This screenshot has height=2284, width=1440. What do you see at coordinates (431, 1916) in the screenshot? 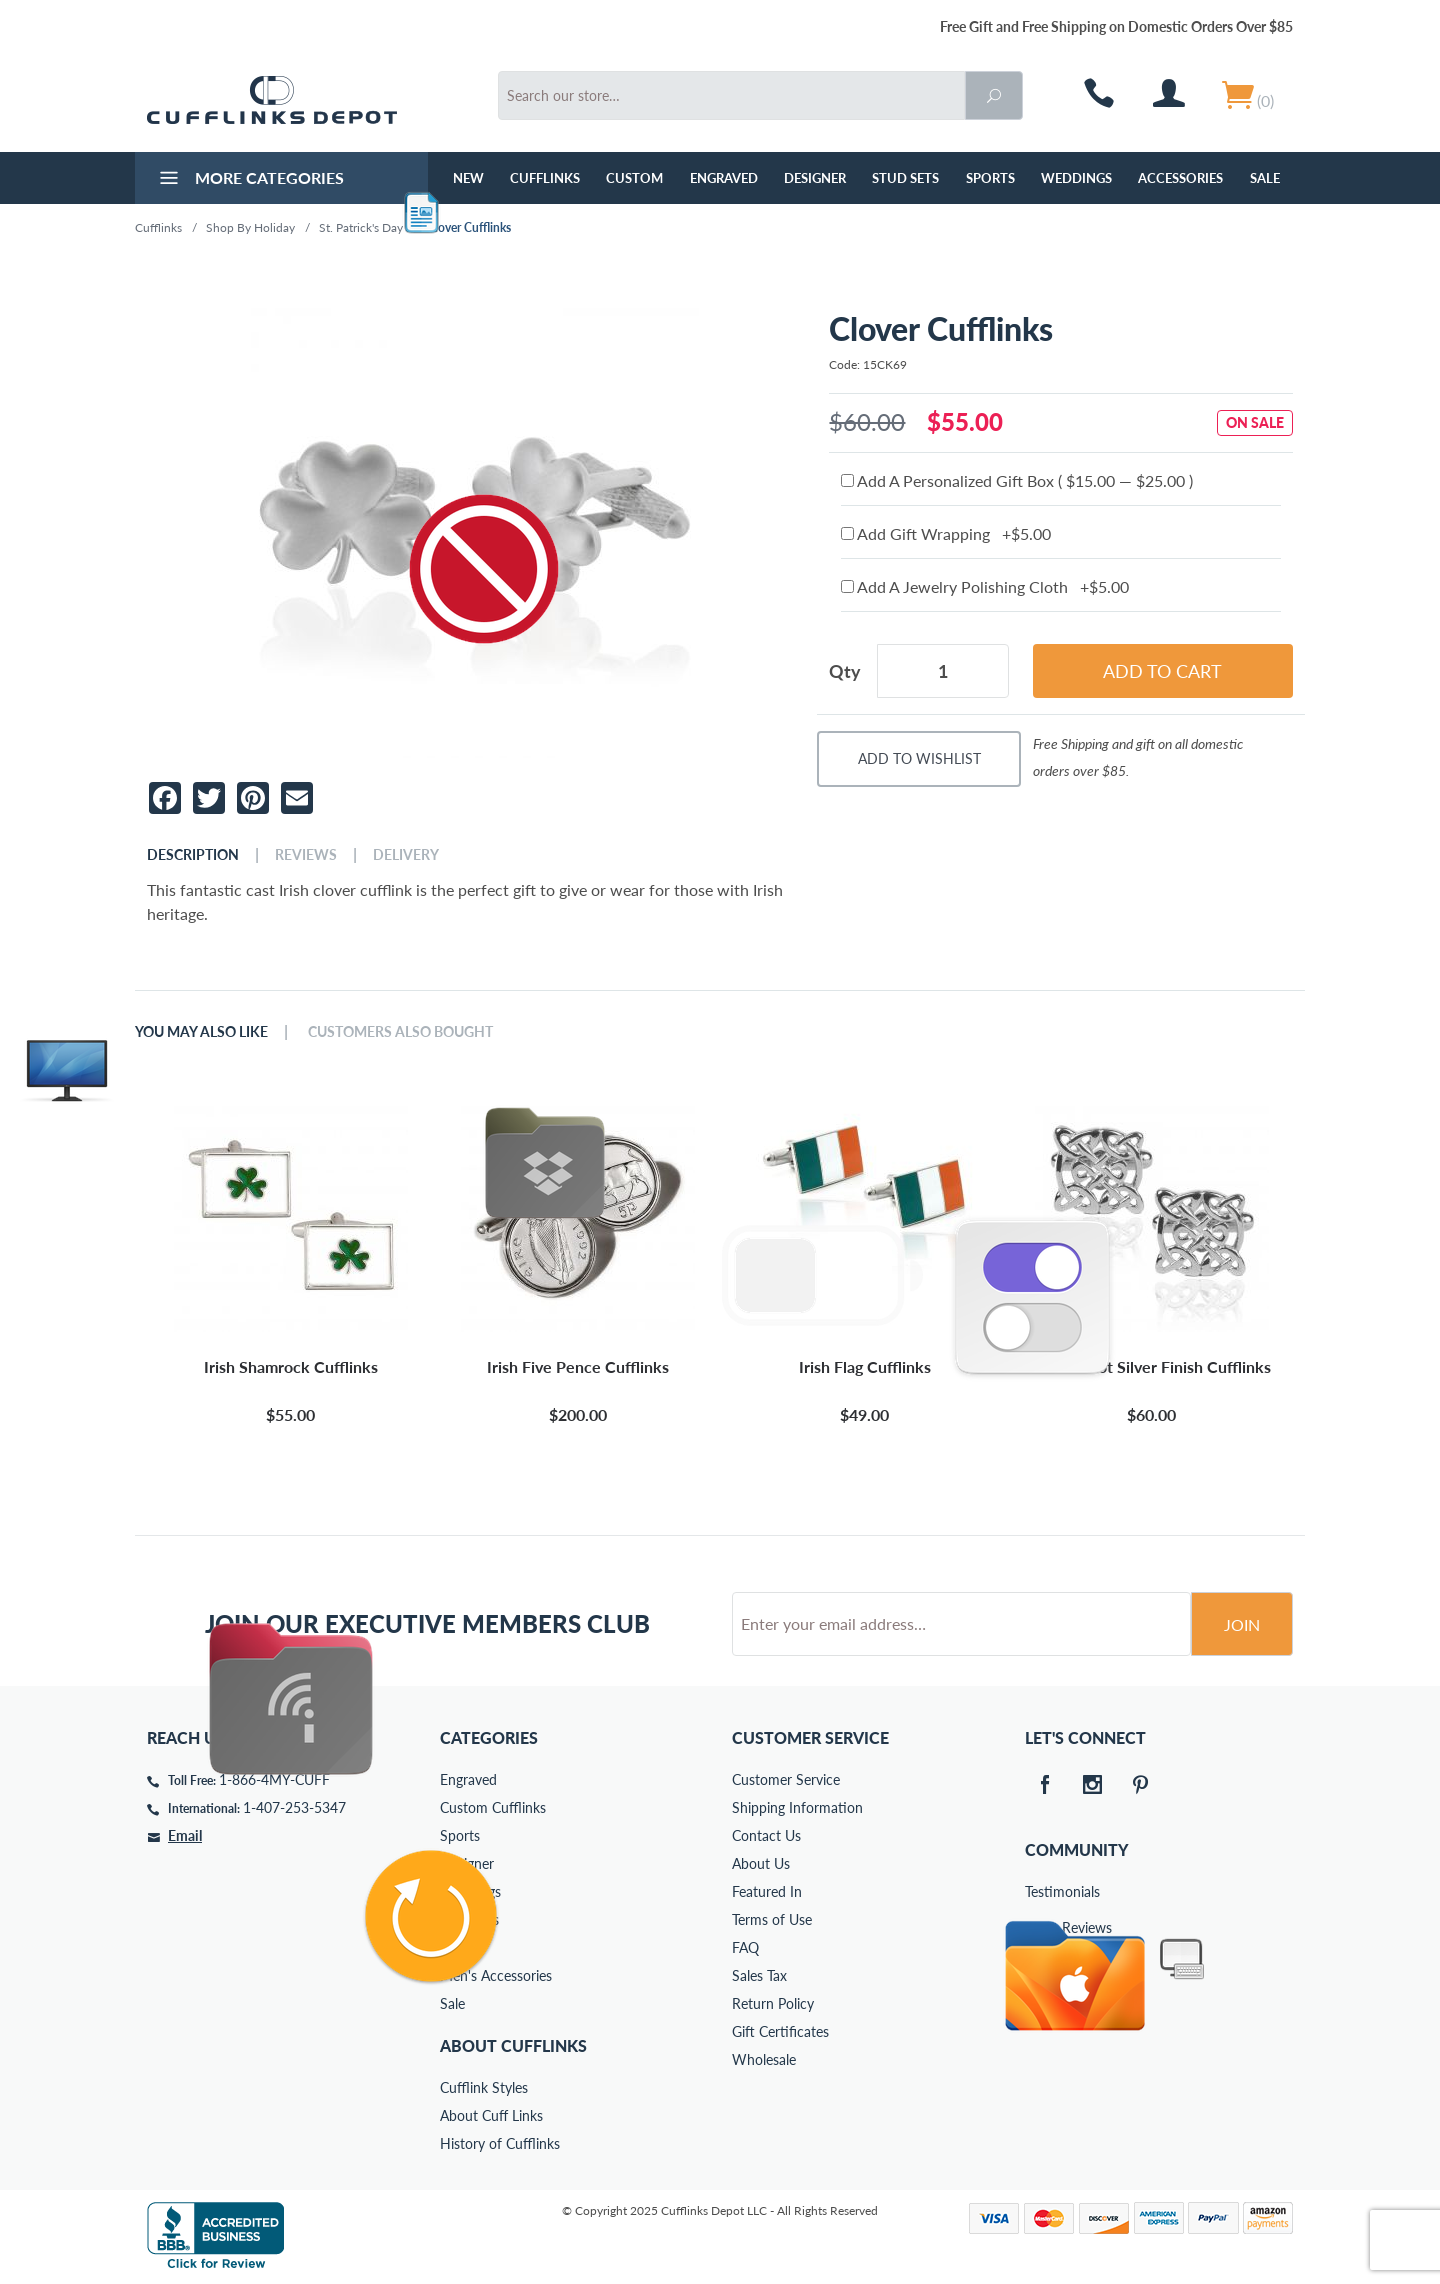
I see `restart the system` at bounding box center [431, 1916].